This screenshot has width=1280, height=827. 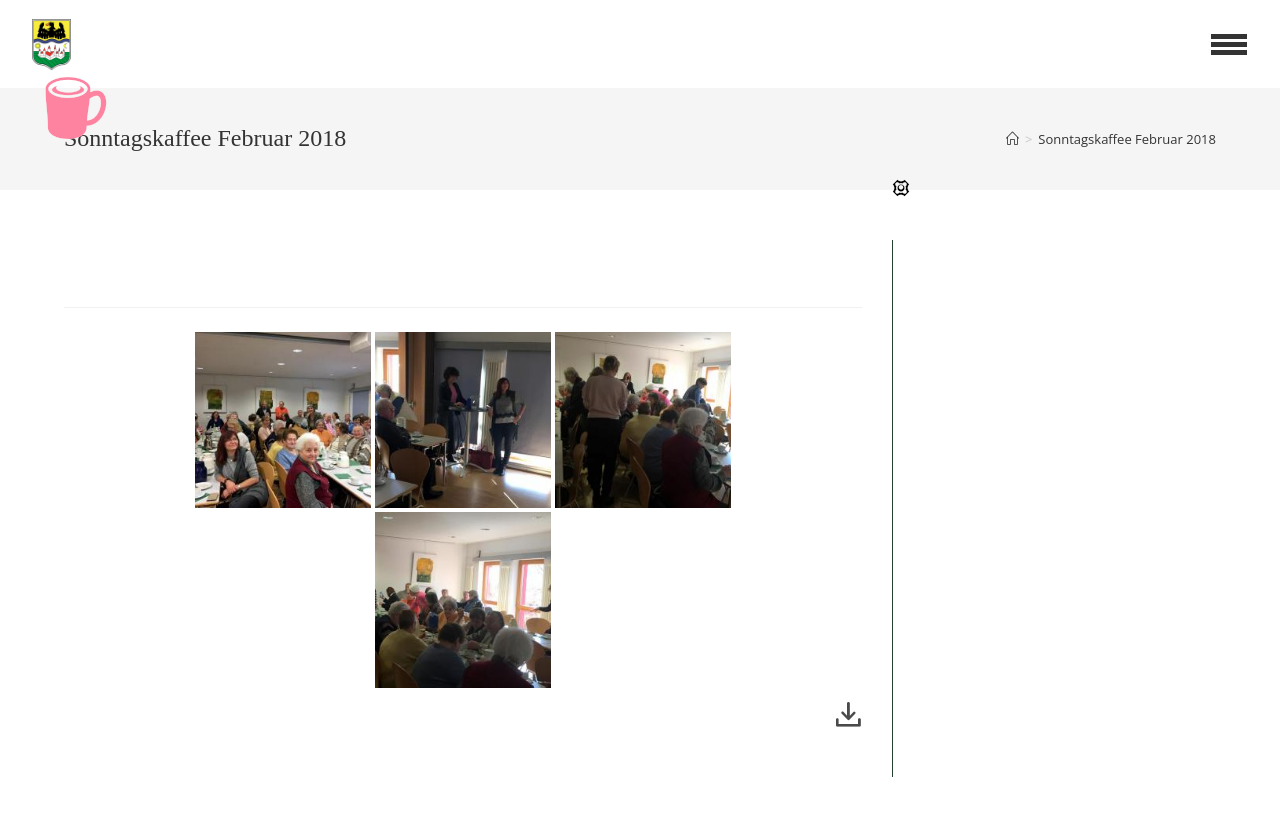 I want to click on access a café or coffee shop feature, so click(x=73, y=107).